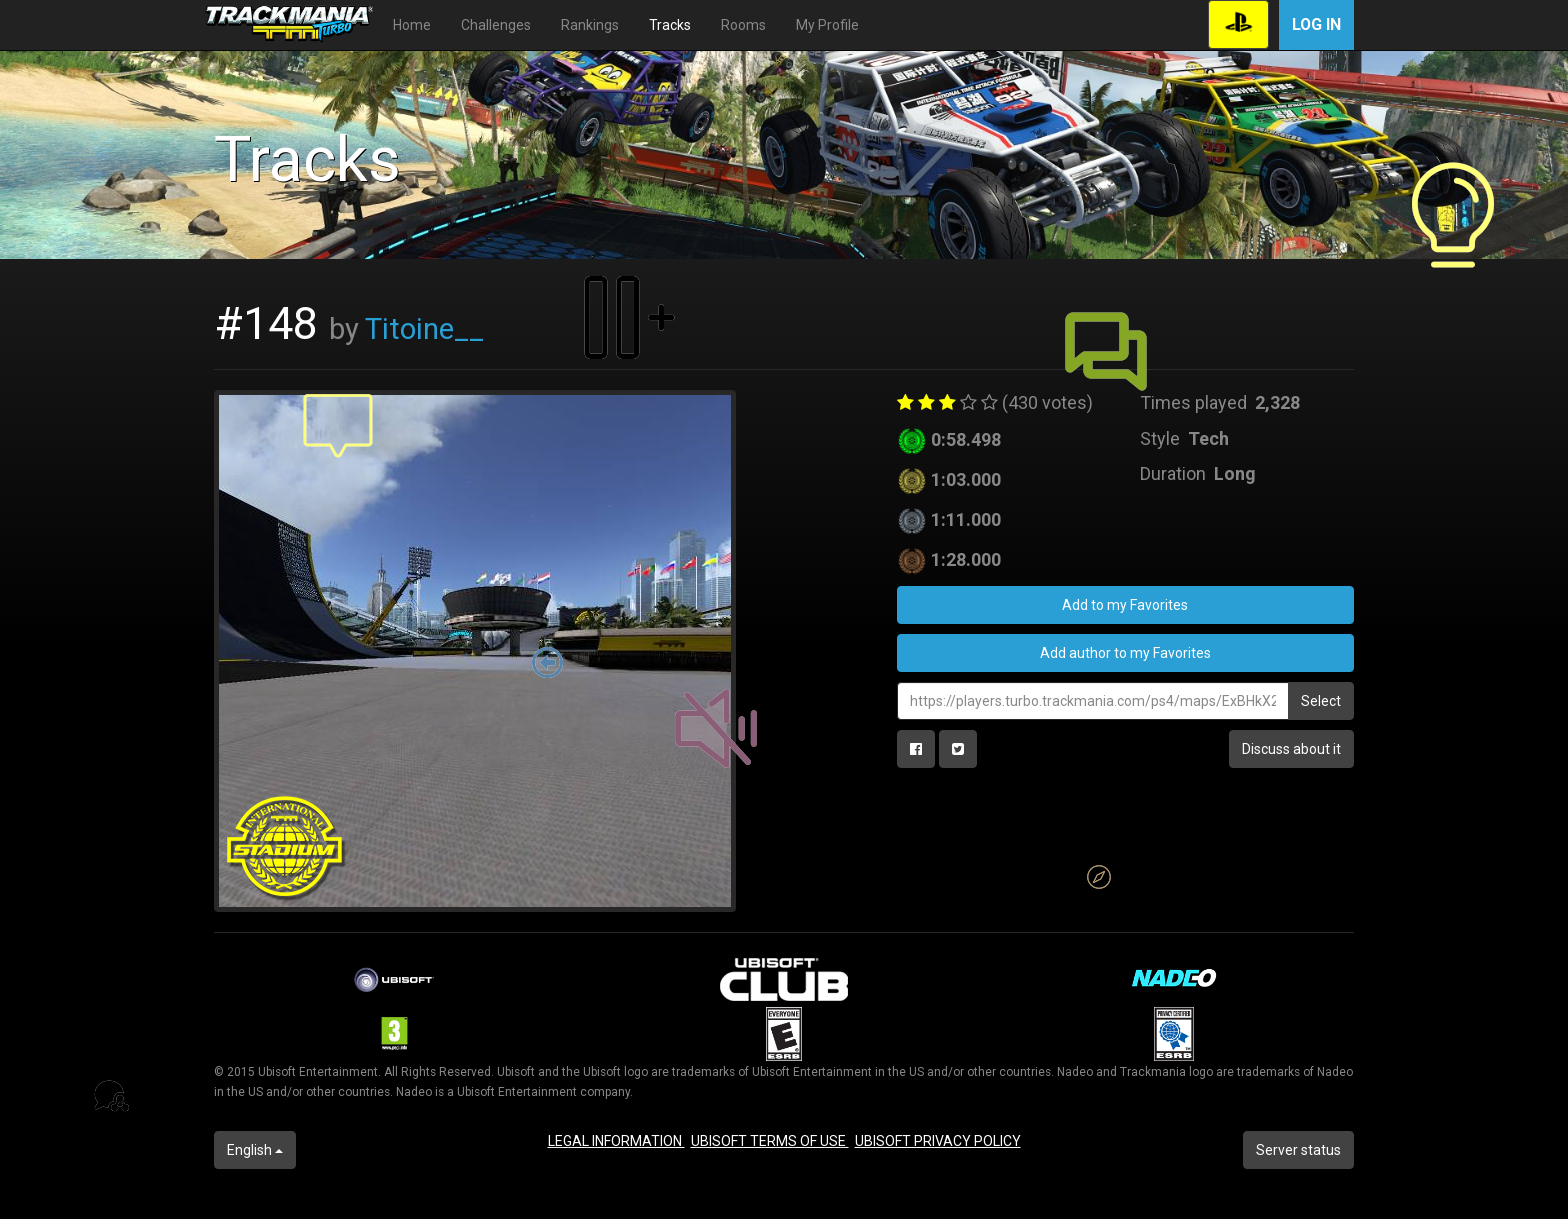 The height and width of the screenshot is (1219, 1568). I want to click on mute audio or sound, so click(714, 728).